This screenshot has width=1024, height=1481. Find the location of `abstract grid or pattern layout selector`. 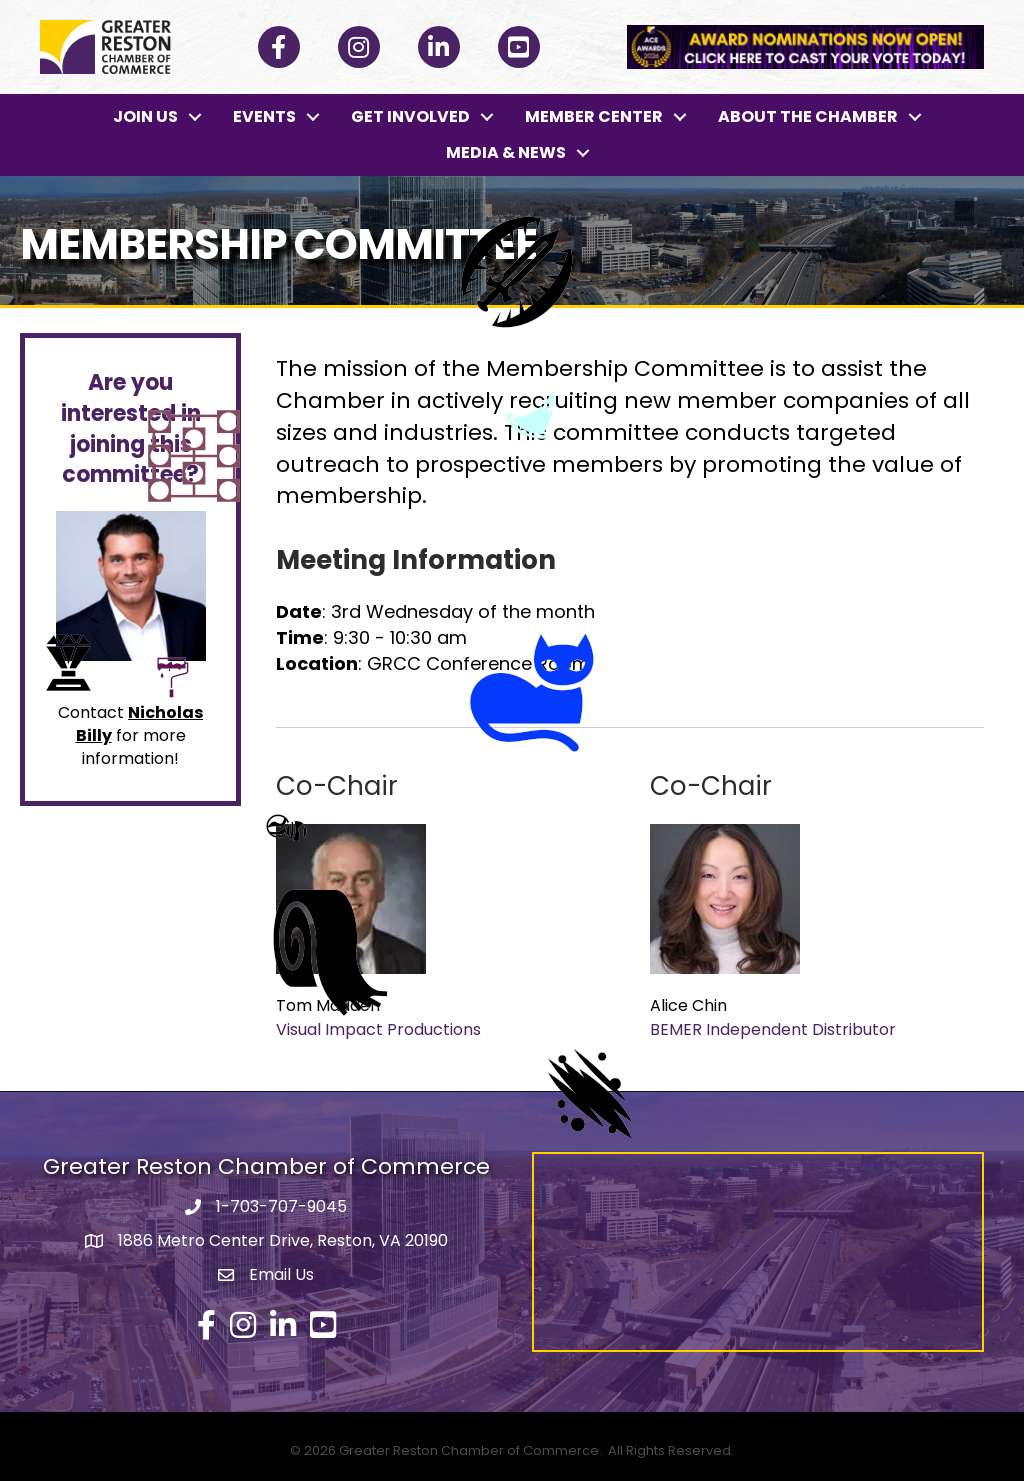

abstract grid or pattern layout selector is located at coordinates (194, 456).